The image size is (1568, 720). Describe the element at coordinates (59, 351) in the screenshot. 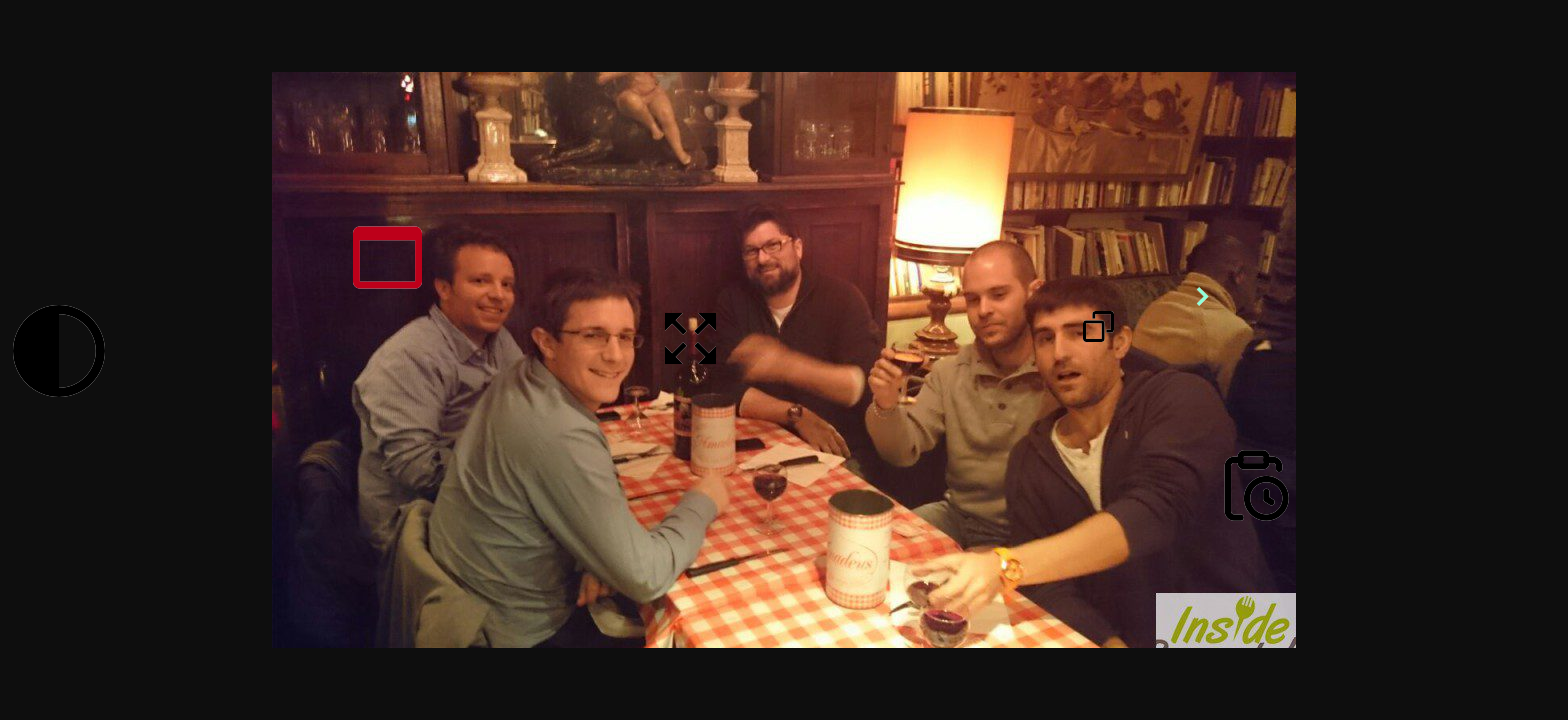

I see `adjust display brightness or contrast` at that location.